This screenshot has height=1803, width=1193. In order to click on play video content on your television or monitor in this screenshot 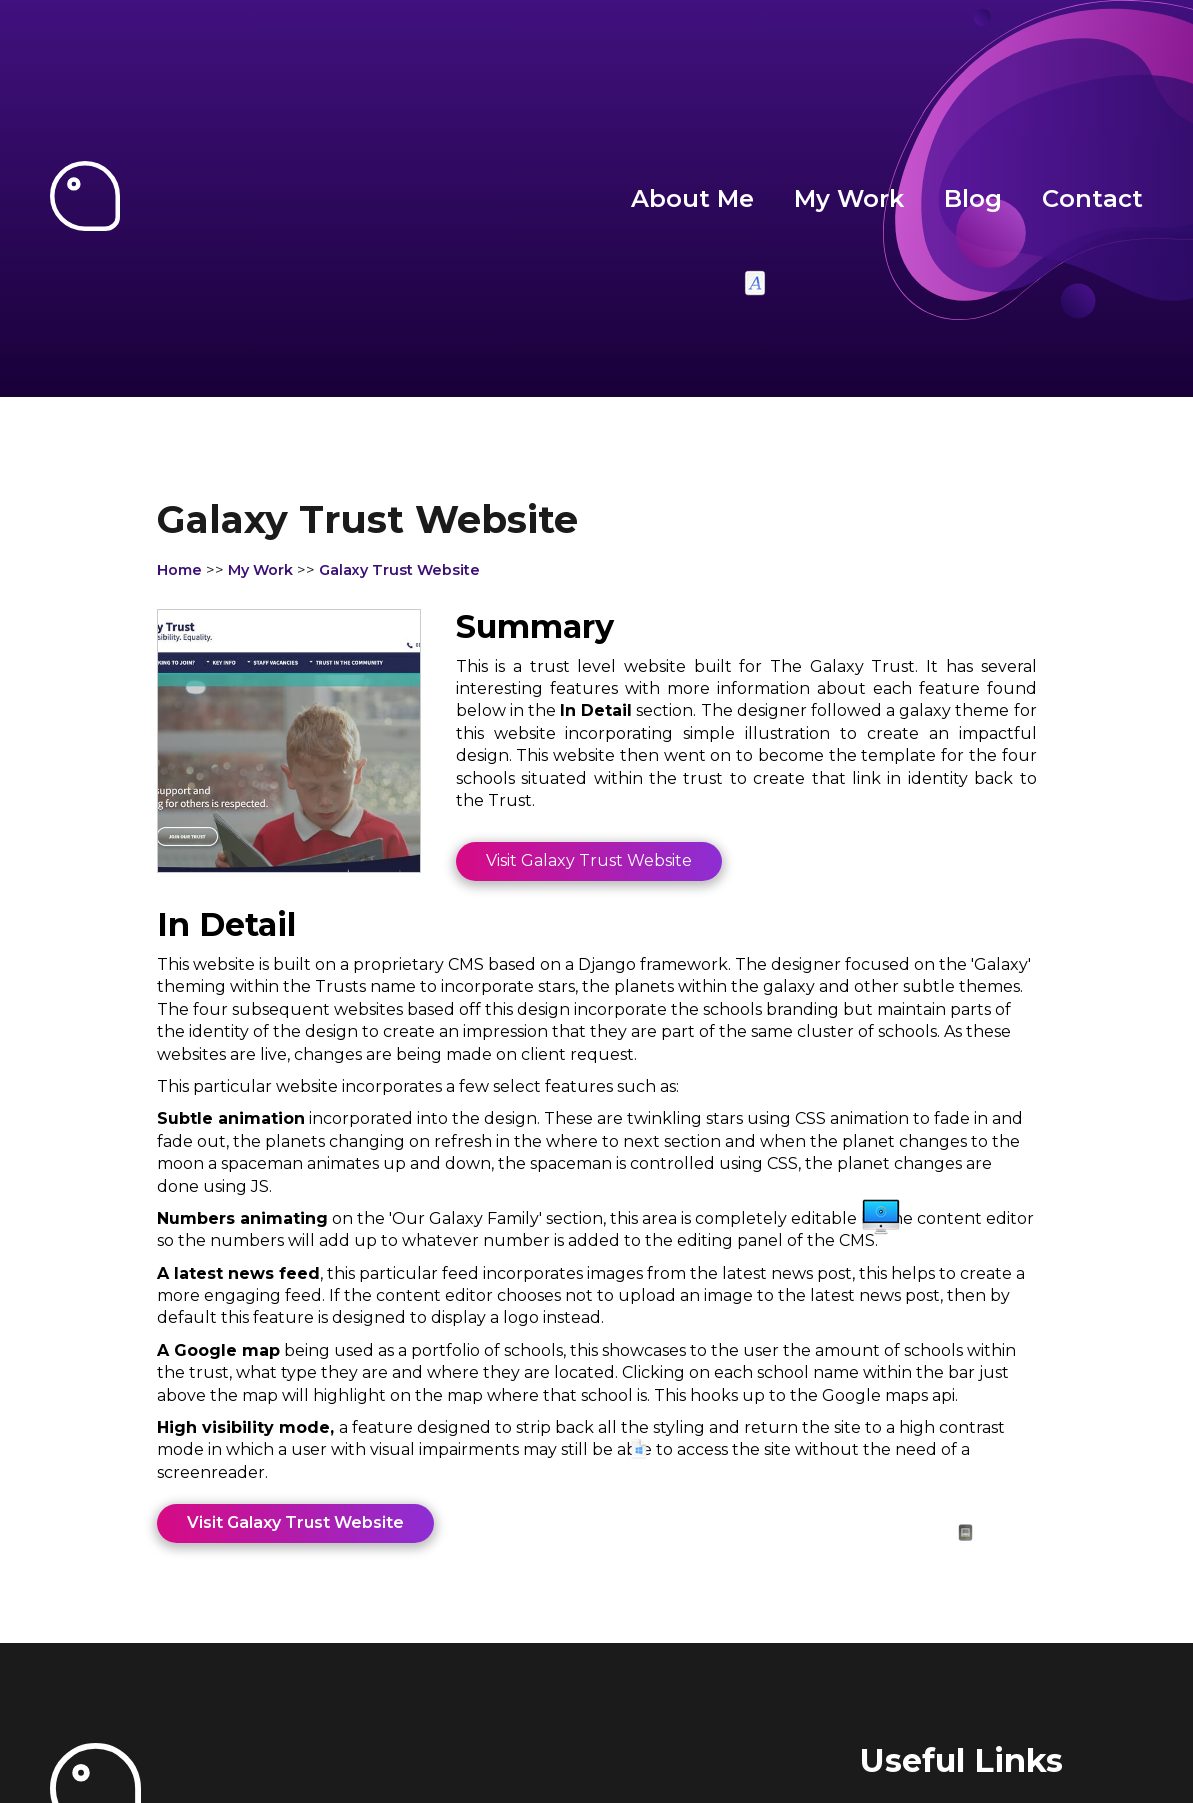, I will do `click(881, 1217)`.